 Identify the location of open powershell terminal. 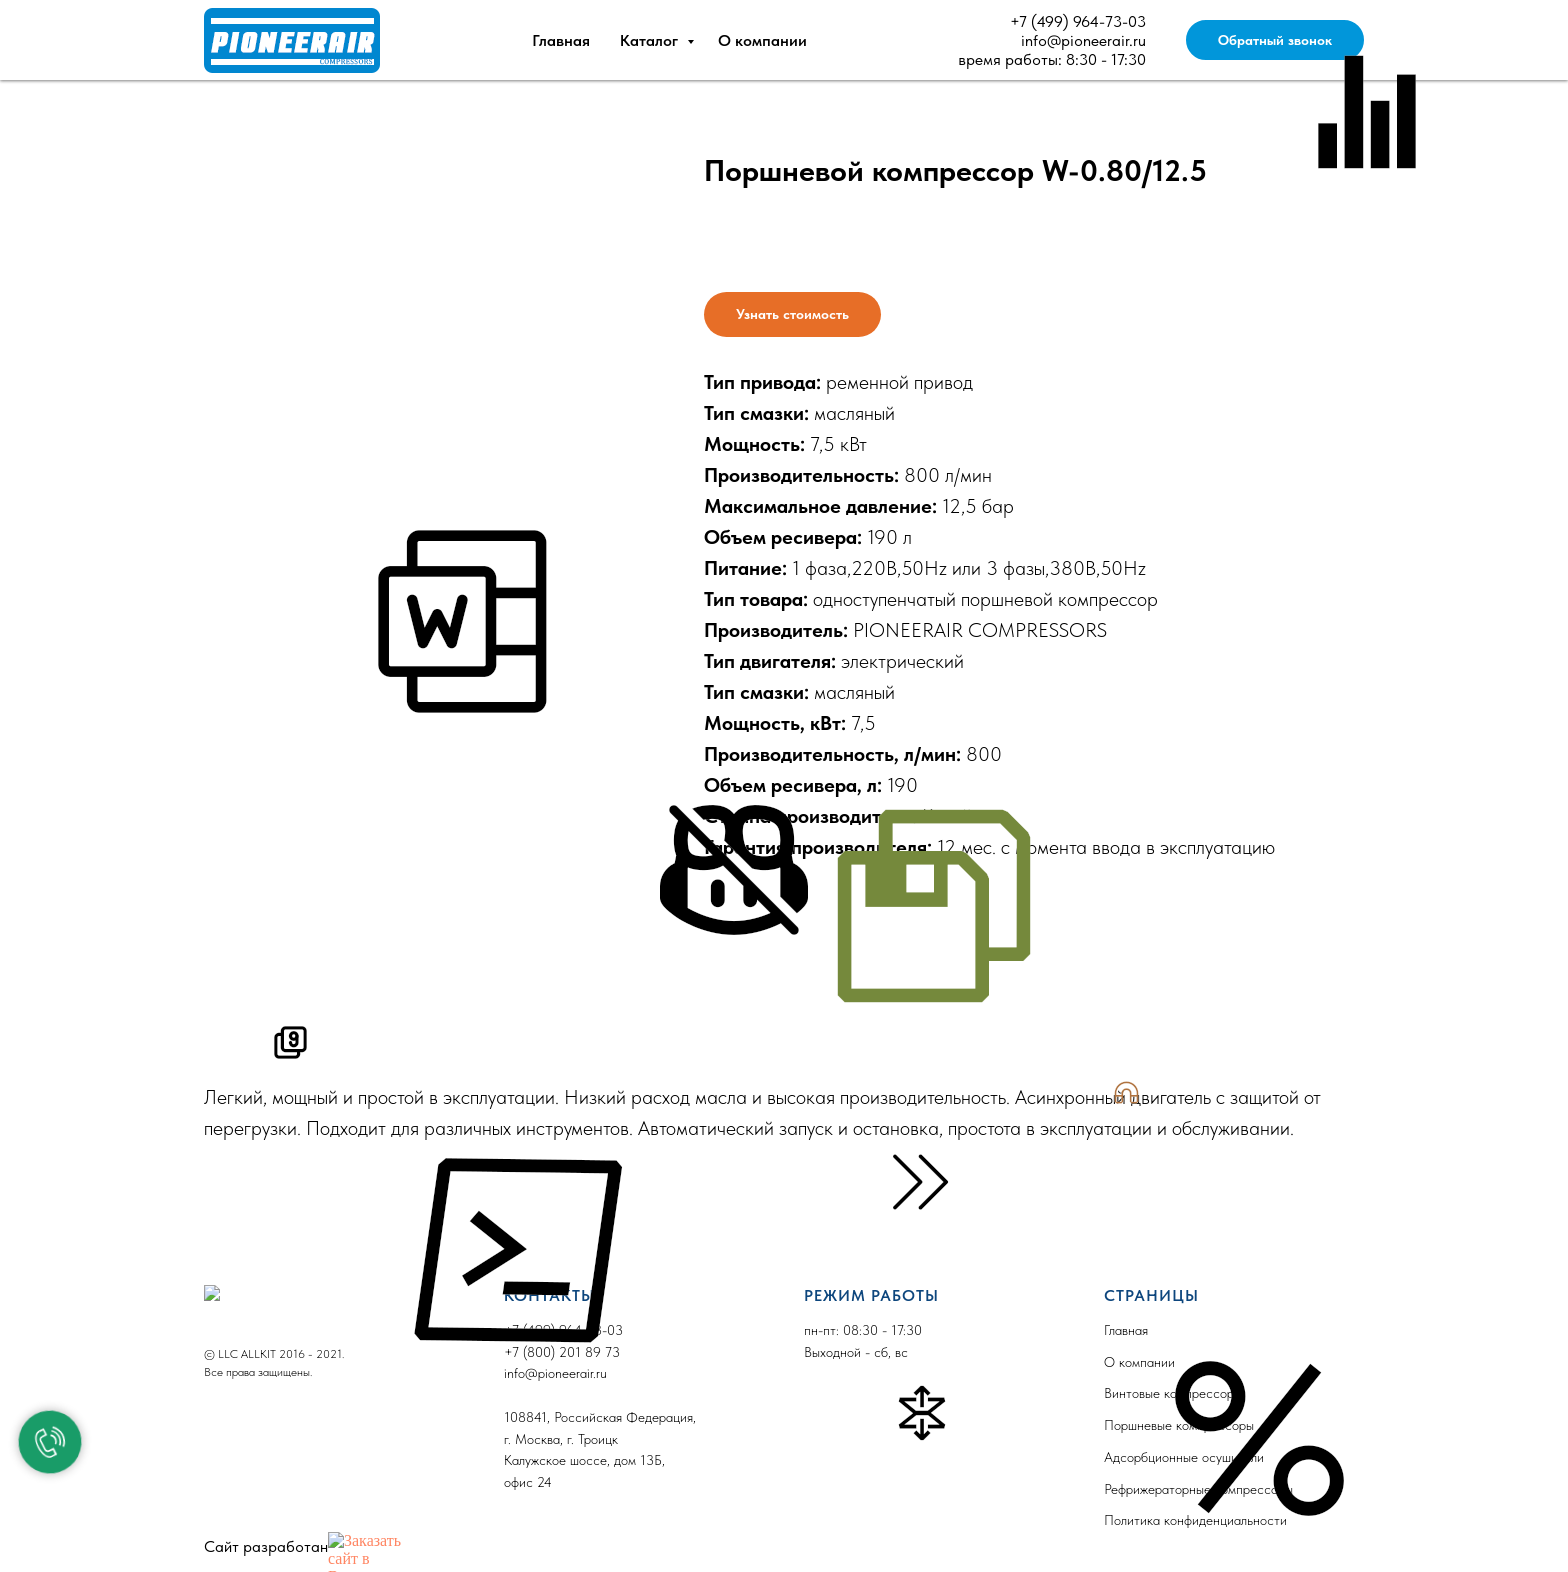
(518, 1250).